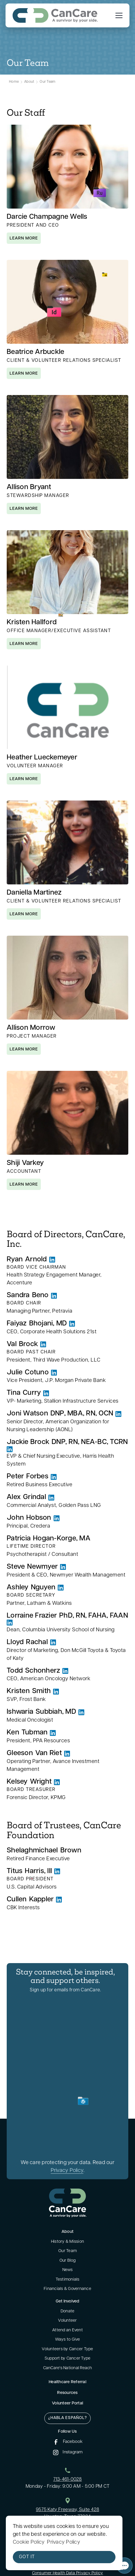 Image resolution: width=135 pixels, height=2576 pixels. What do you see at coordinates (54, 311) in the screenshot?
I see `folder containing adobe indesign project files` at bounding box center [54, 311].